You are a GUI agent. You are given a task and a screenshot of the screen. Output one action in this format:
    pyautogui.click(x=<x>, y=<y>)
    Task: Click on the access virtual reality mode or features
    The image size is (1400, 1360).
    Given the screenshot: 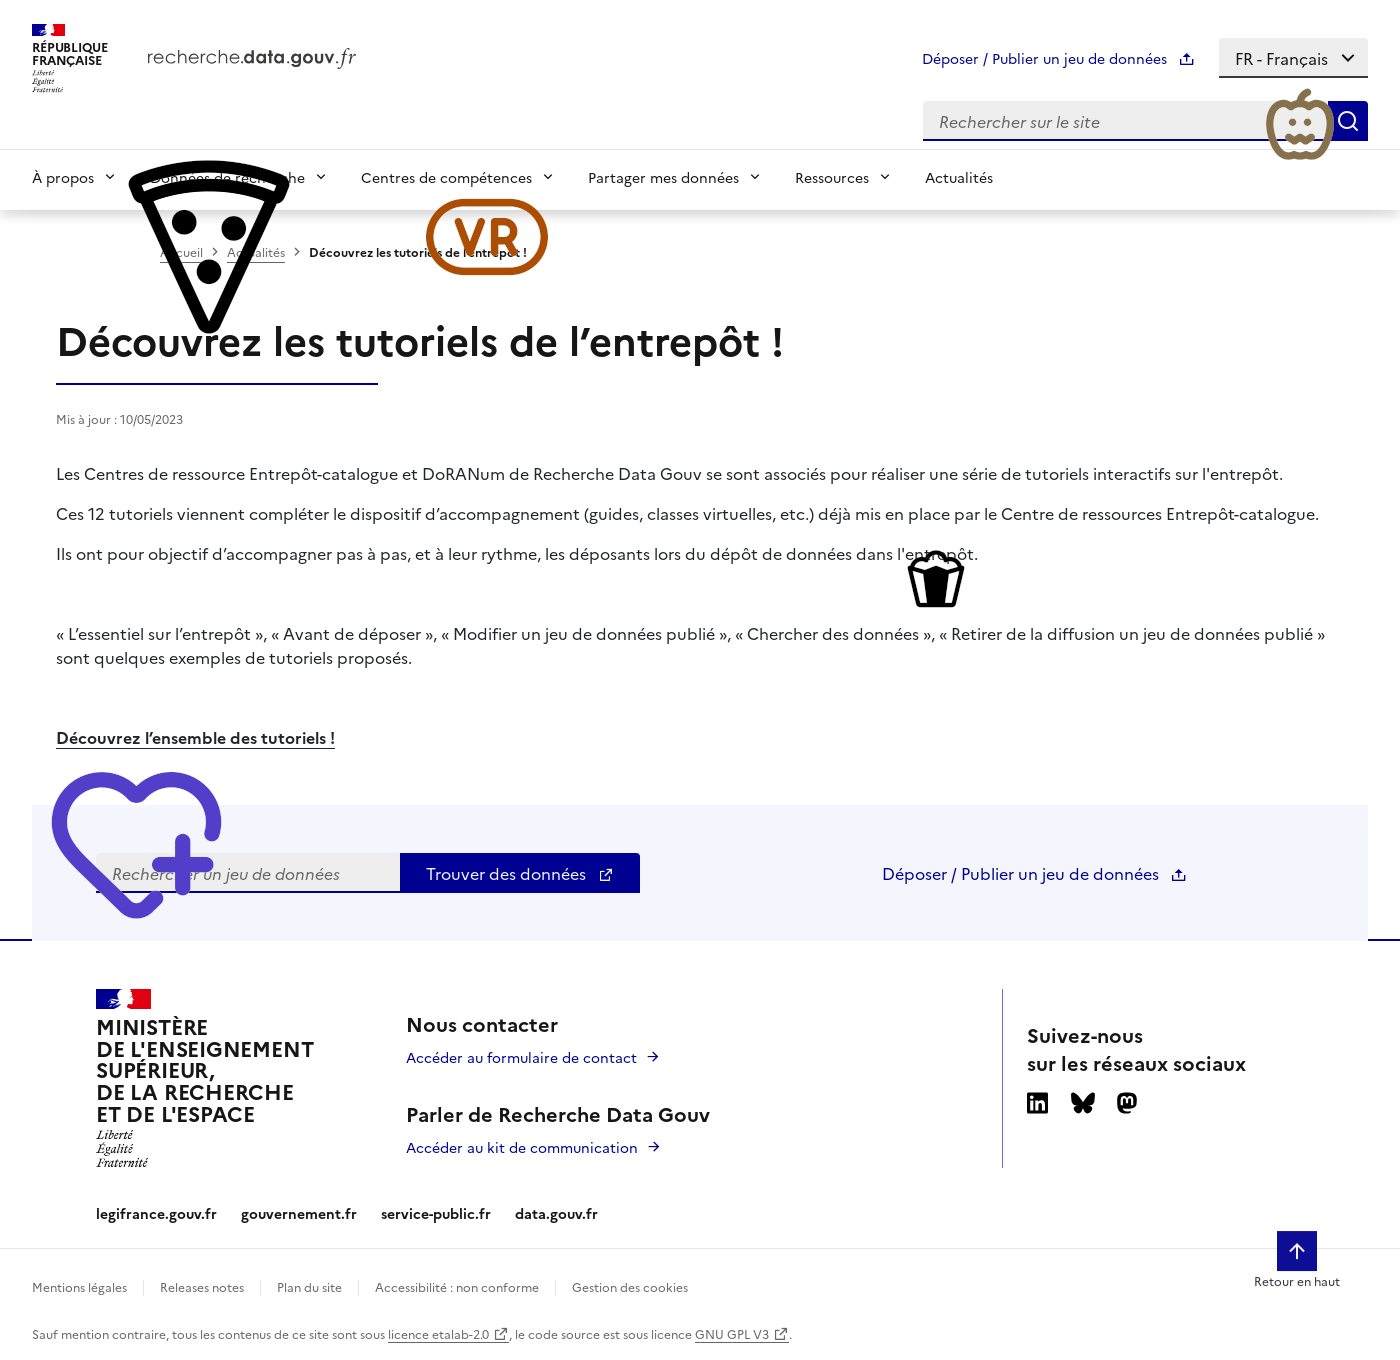 What is the action you would take?
    pyautogui.click(x=487, y=237)
    